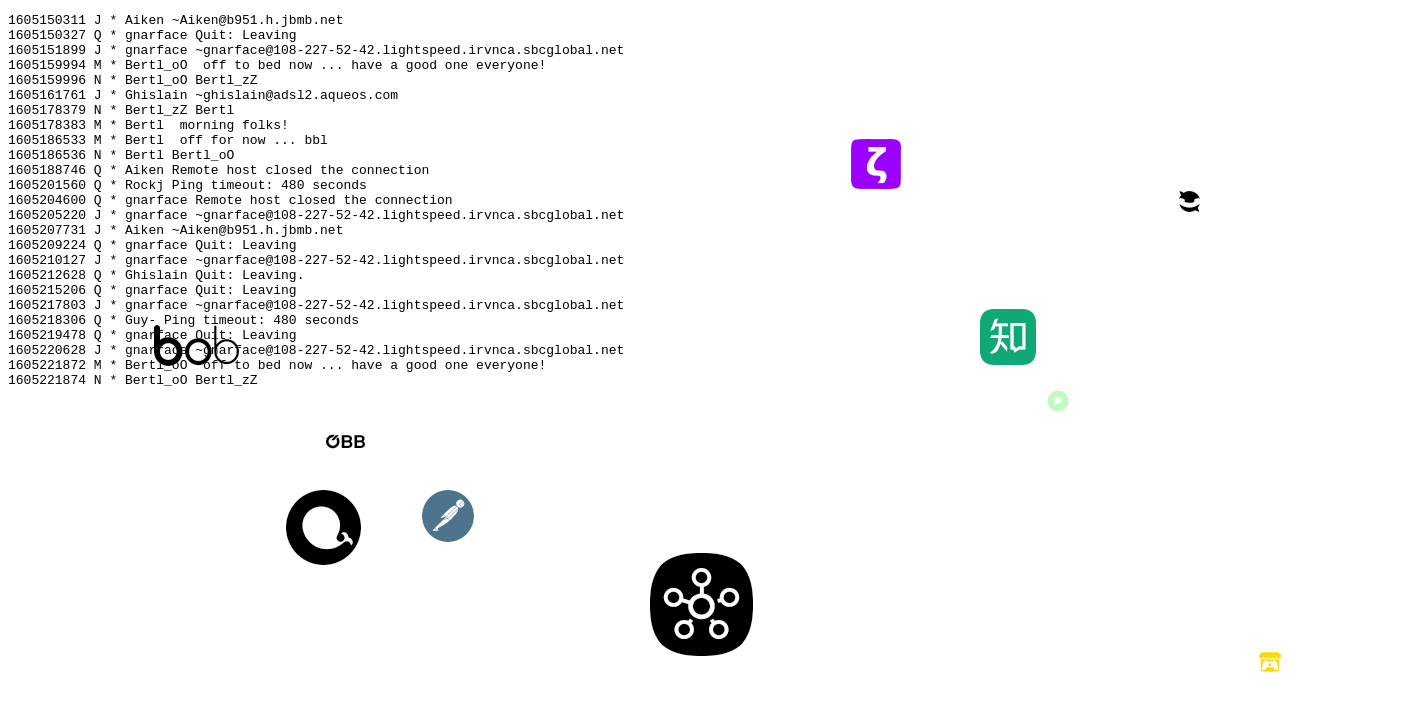  Describe the element at coordinates (701, 604) in the screenshot. I see `open the SmartThings app` at that location.